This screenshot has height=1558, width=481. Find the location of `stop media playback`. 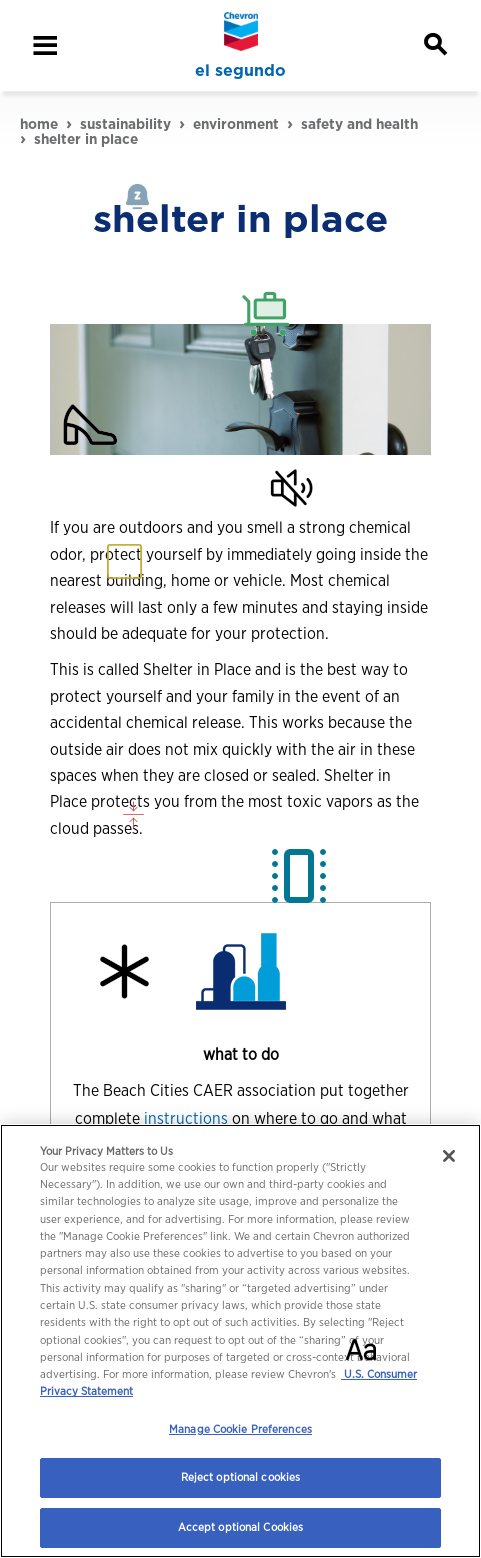

stop media playback is located at coordinates (124, 561).